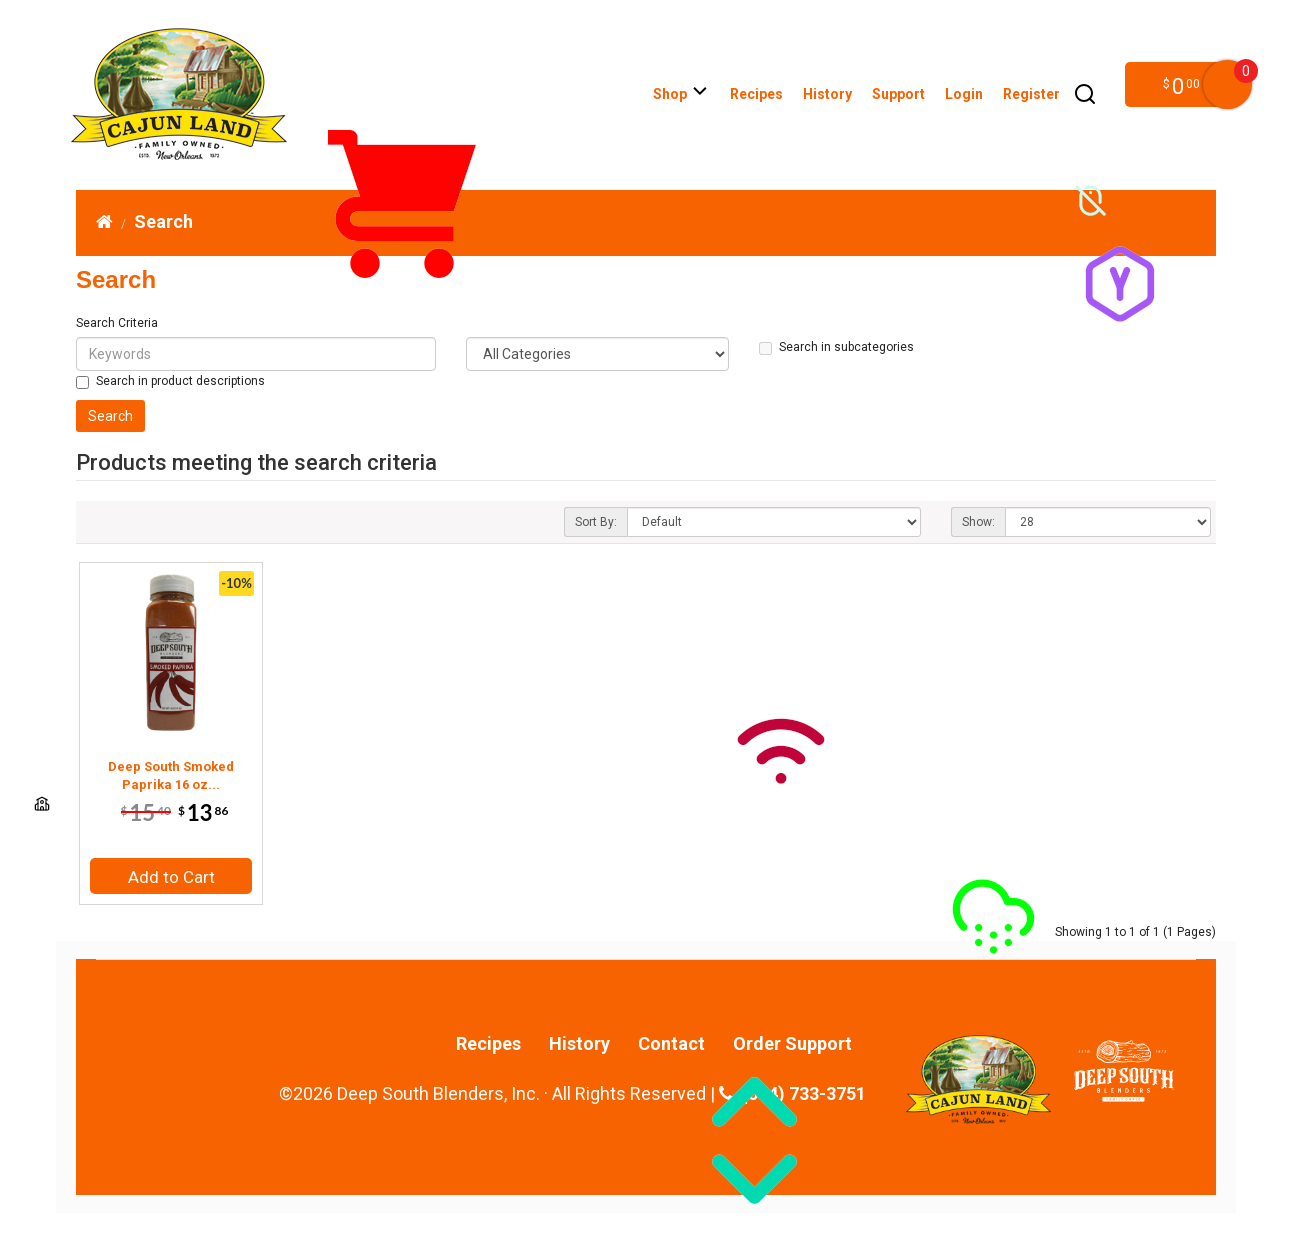 Image resolution: width=1292 pixels, height=1233 pixels. What do you see at coordinates (402, 204) in the screenshot?
I see `view your shopping cart` at bounding box center [402, 204].